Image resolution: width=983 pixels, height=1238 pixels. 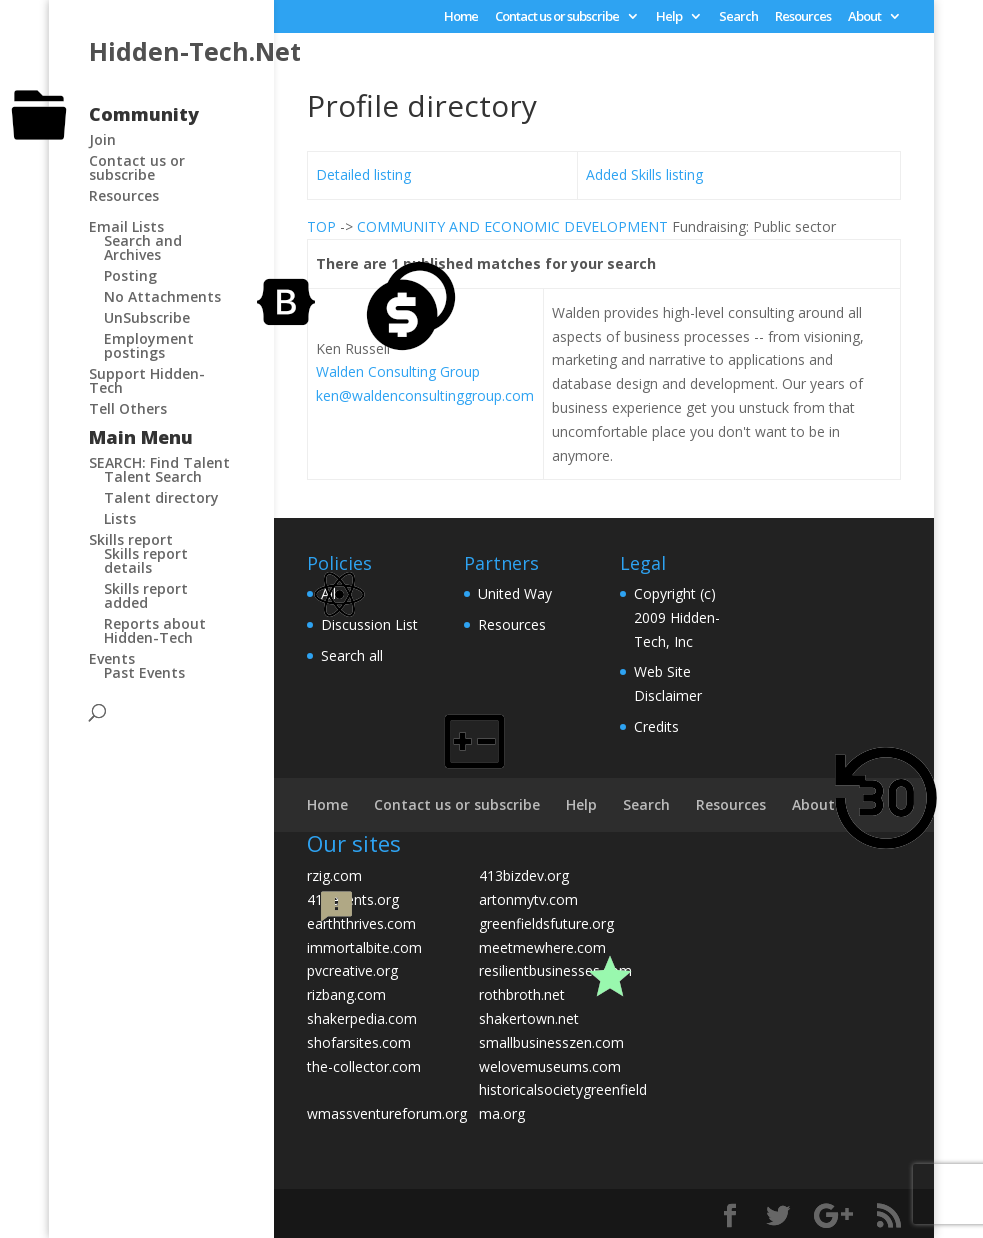 What do you see at coordinates (411, 306) in the screenshot?
I see `view your coin balance or currency` at bounding box center [411, 306].